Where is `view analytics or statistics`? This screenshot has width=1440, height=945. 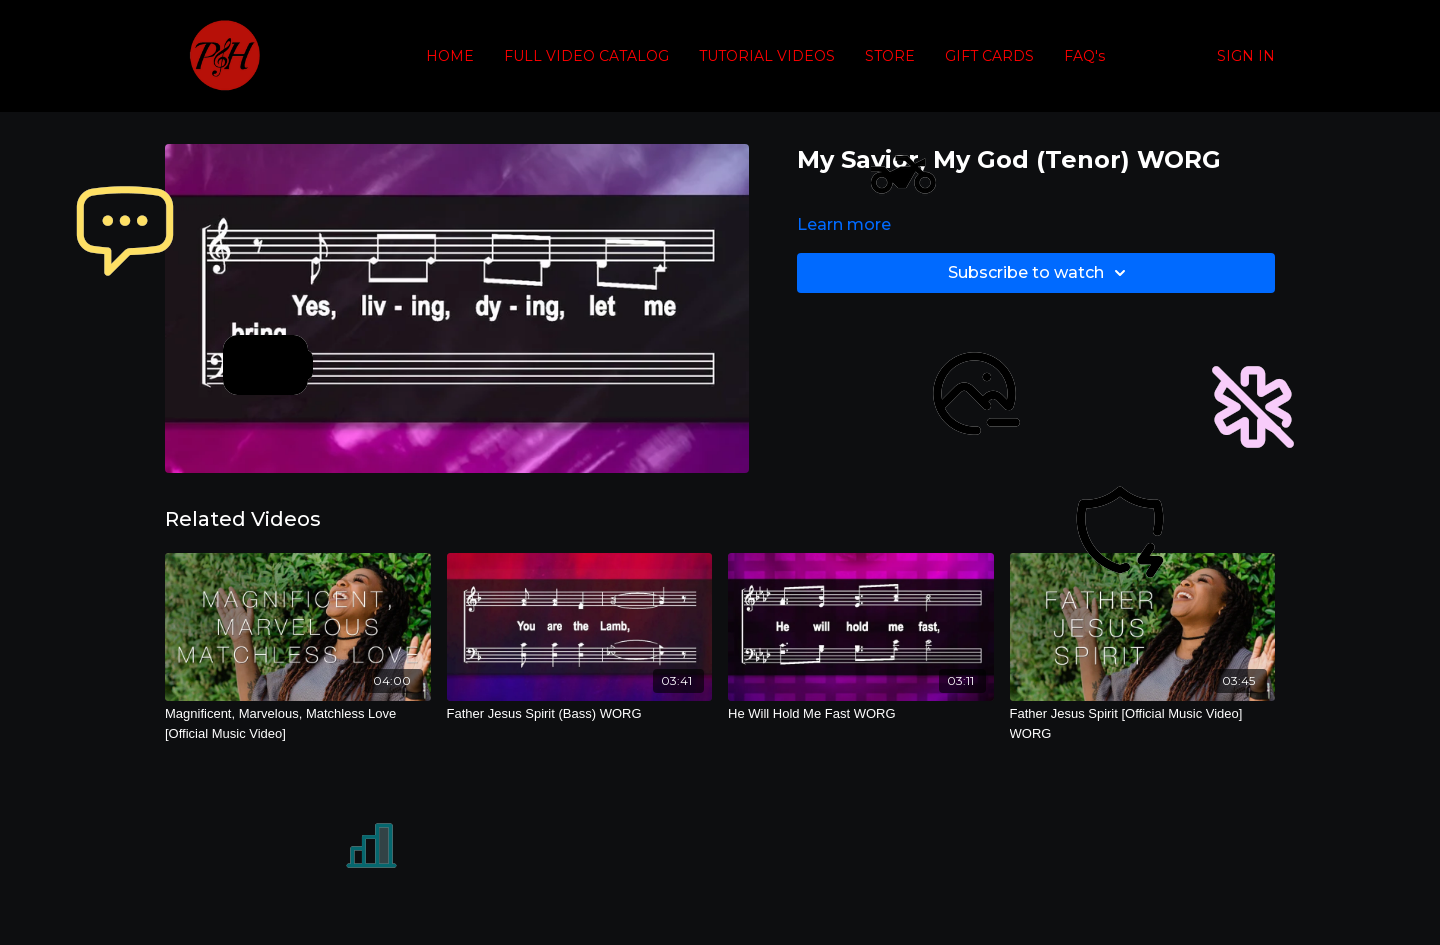
view analytics or statistics is located at coordinates (371, 846).